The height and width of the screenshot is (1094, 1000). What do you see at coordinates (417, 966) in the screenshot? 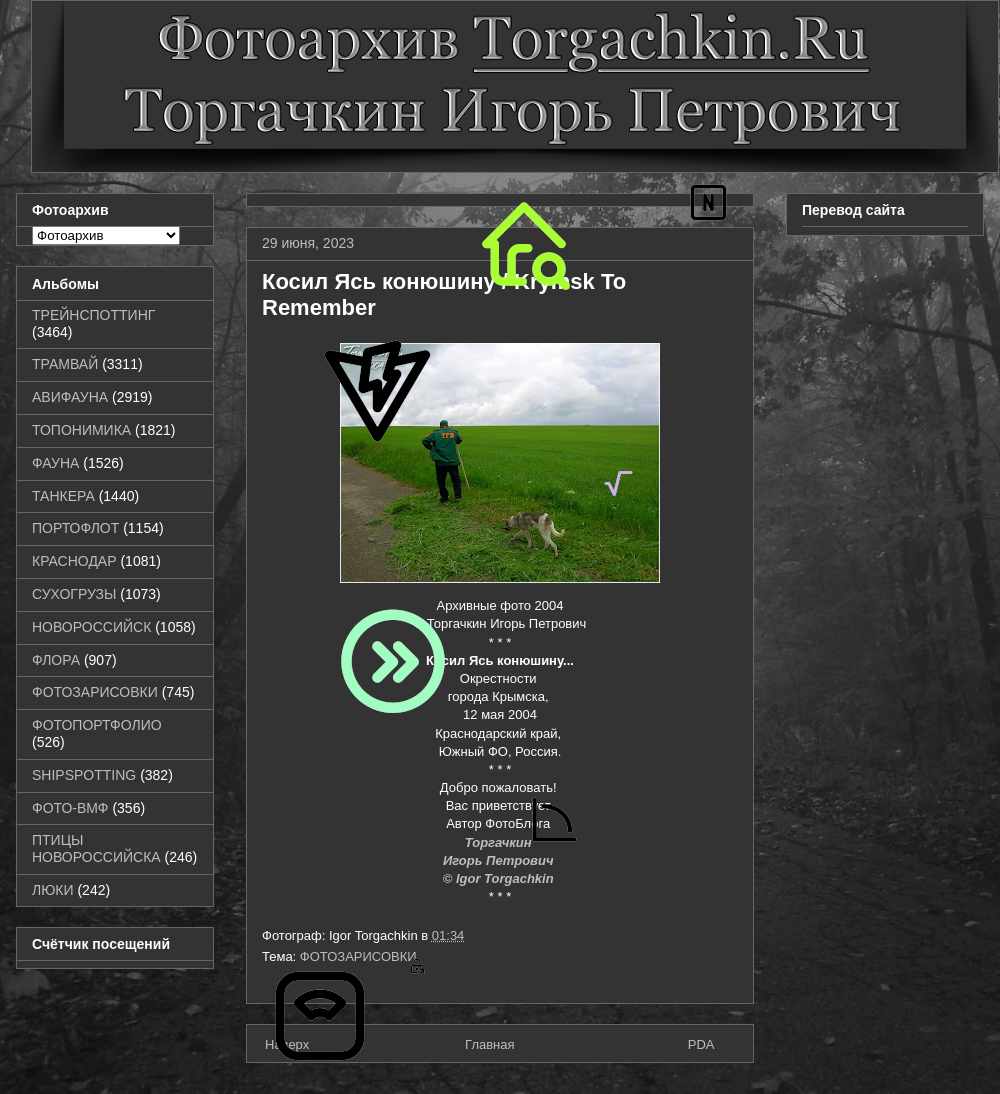
I see `share secure content with others` at bounding box center [417, 966].